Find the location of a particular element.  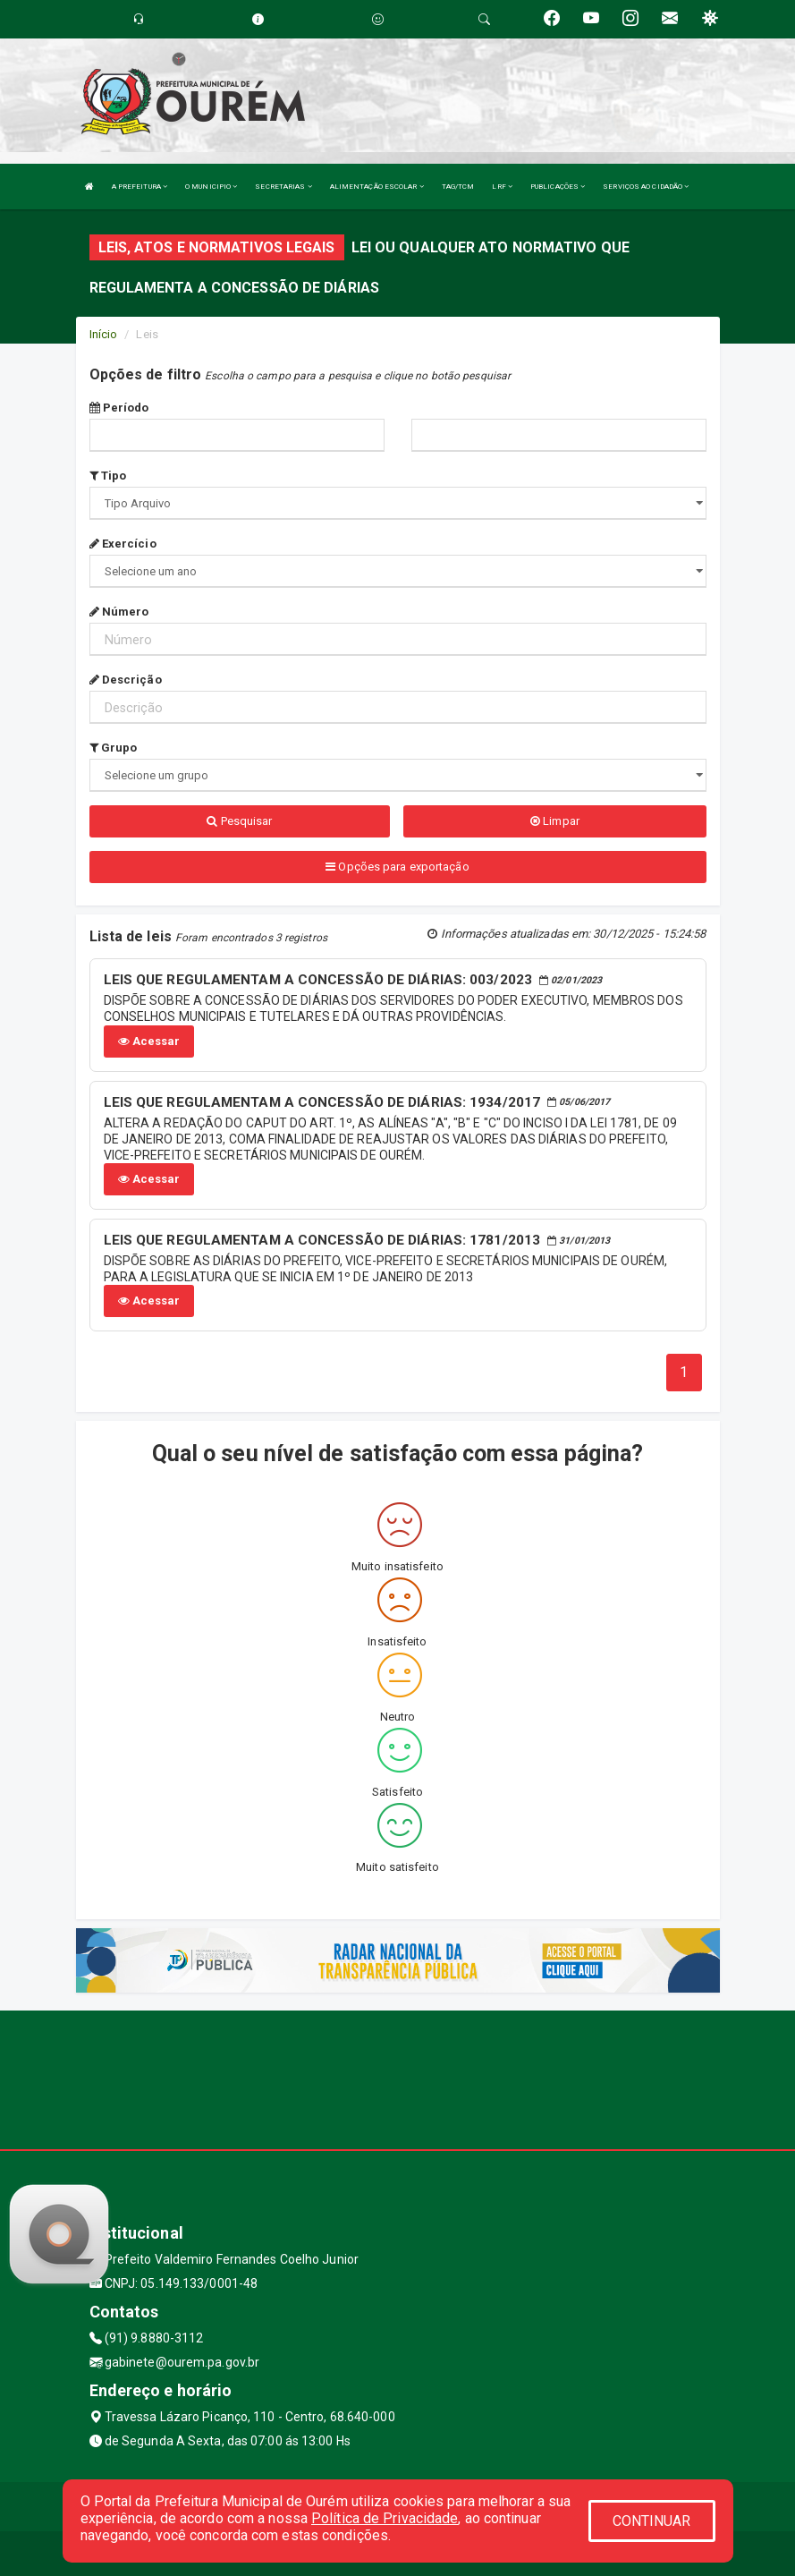

open the clock application is located at coordinates (179, 59).